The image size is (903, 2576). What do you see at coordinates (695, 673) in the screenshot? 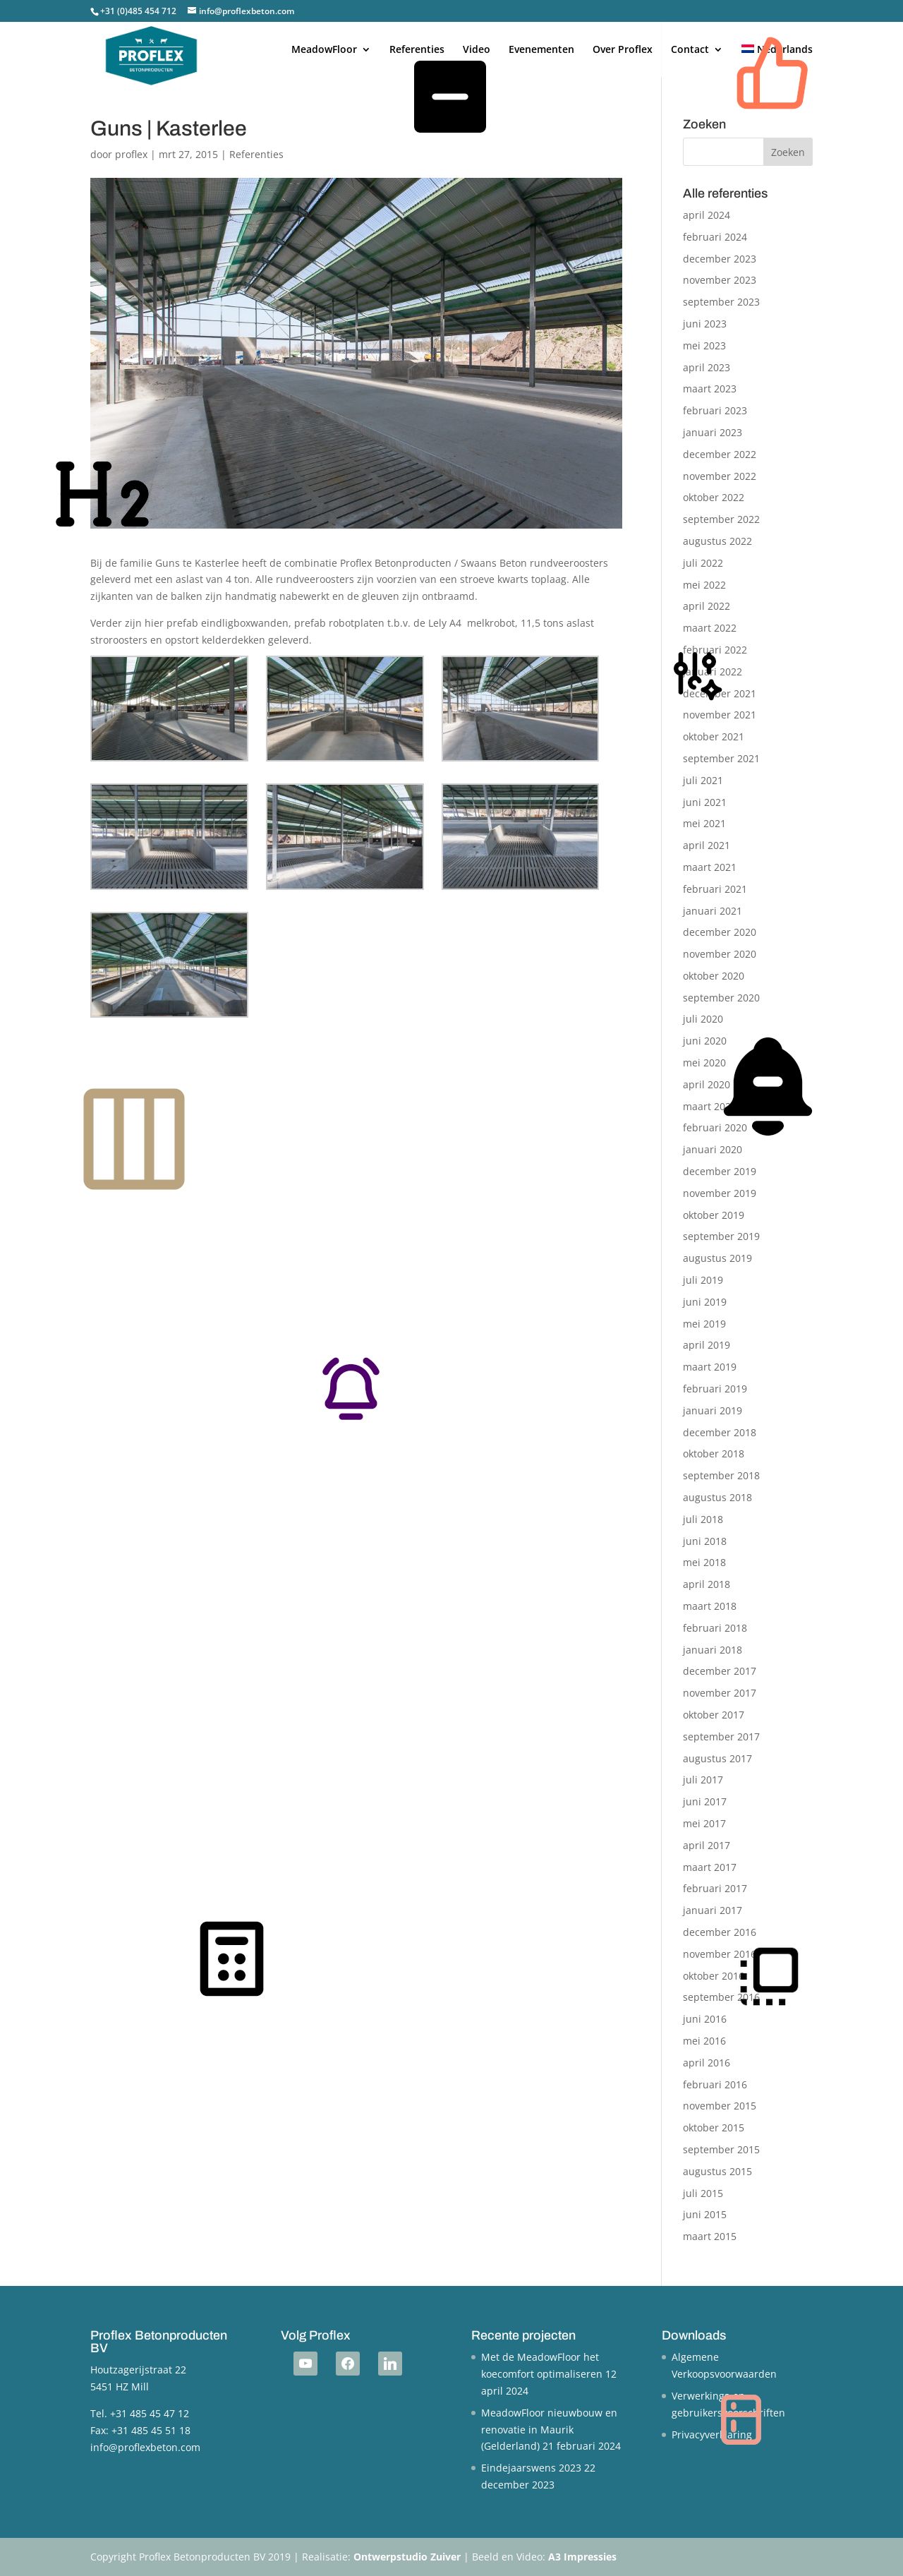
I see `access AI-powered or smart settings adjustments` at bounding box center [695, 673].